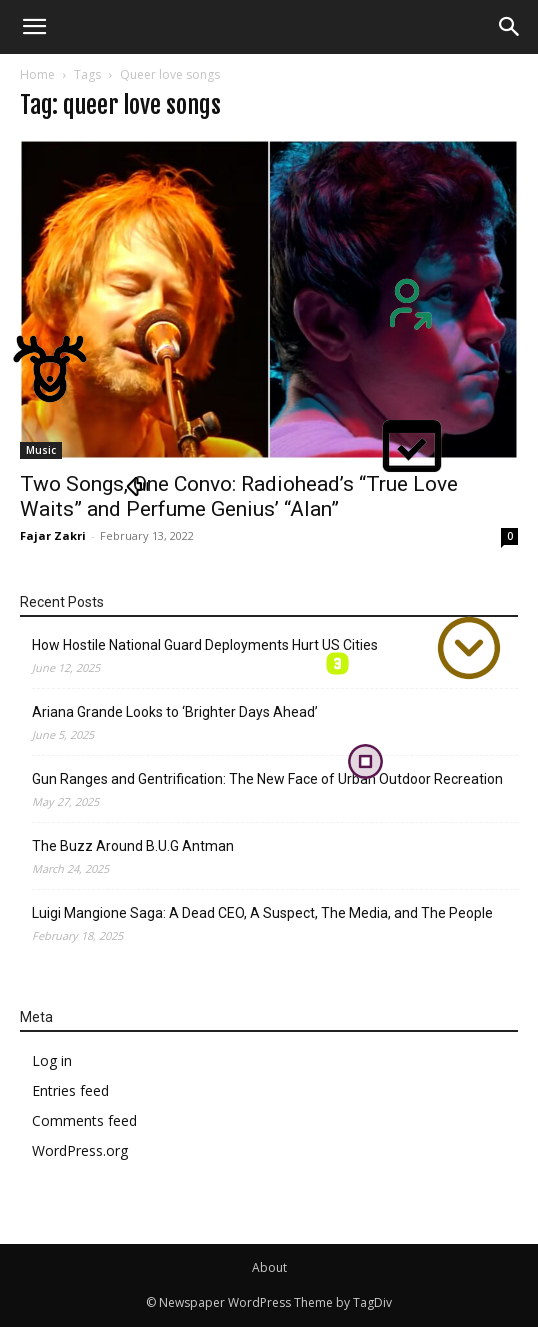 The height and width of the screenshot is (1327, 538). Describe the element at coordinates (137, 486) in the screenshot. I see `go back to previous content` at that location.